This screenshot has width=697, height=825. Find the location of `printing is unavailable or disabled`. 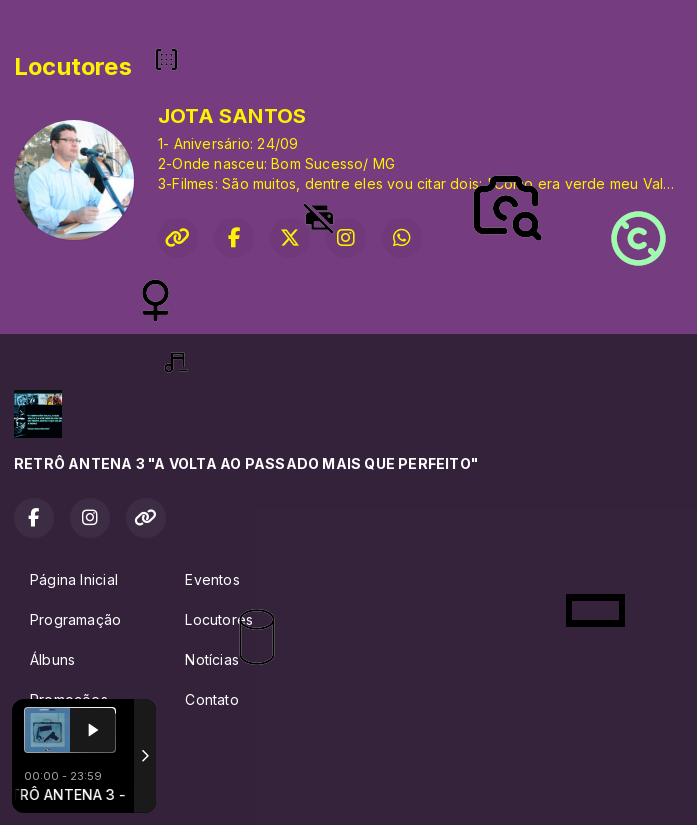

printing is unavailable or disabled is located at coordinates (319, 217).